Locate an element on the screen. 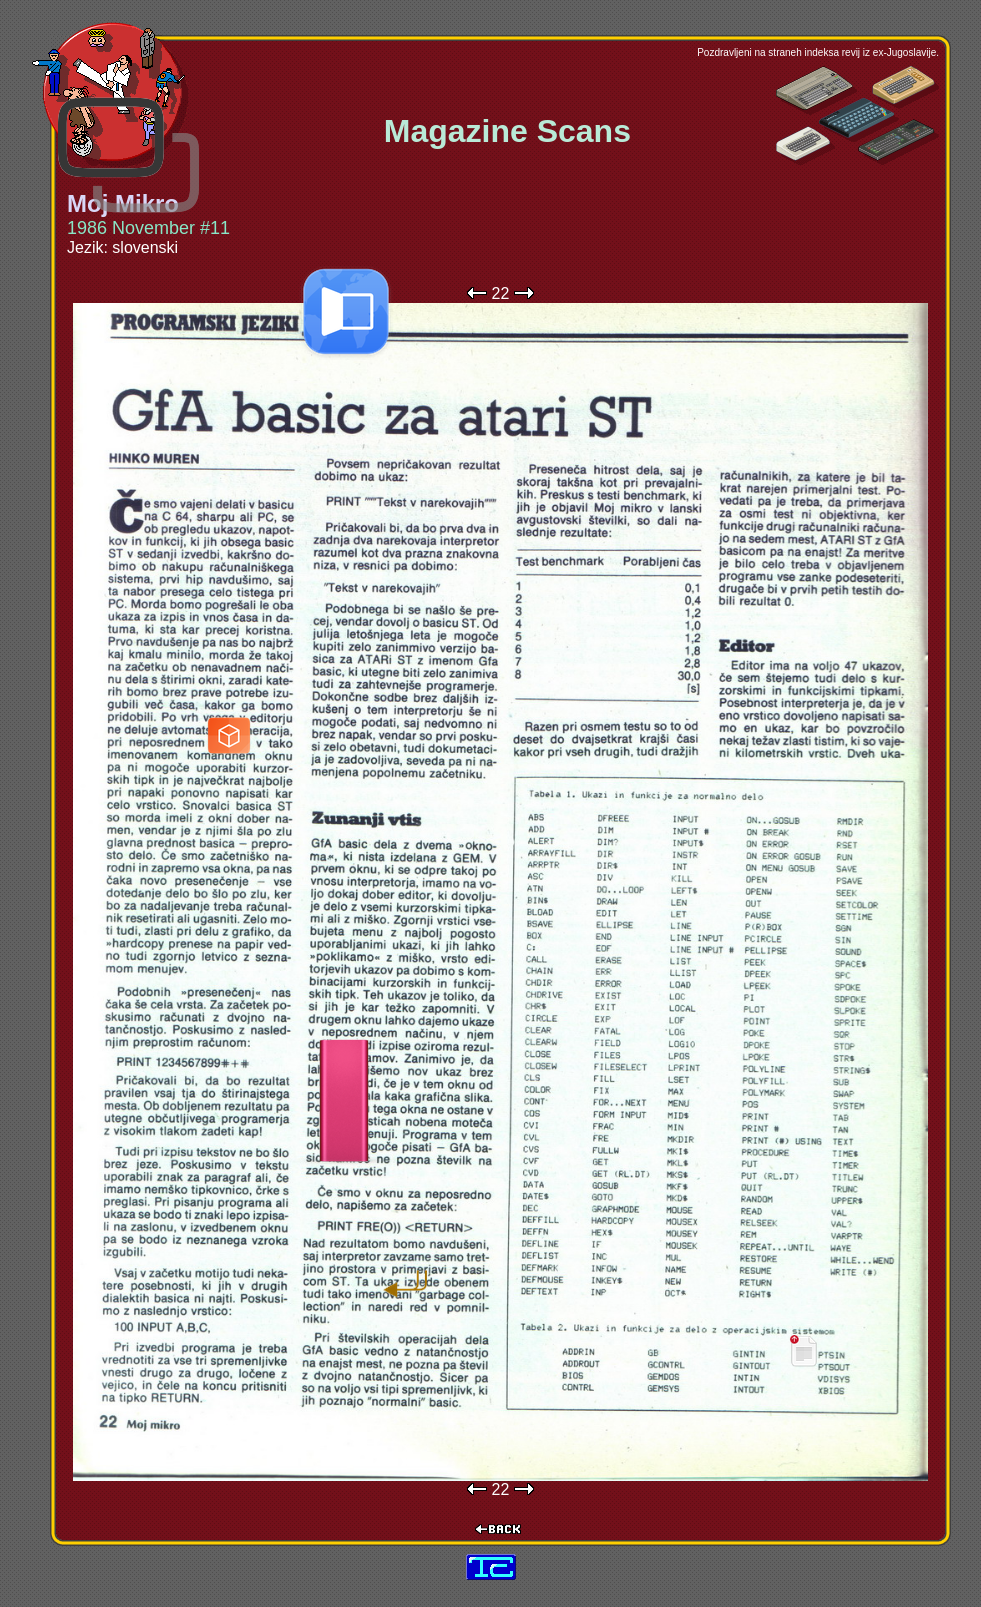 The height and width of the screenshot is (1607, 981). open a Blender 3D project file is located at coordinates (229, 734).